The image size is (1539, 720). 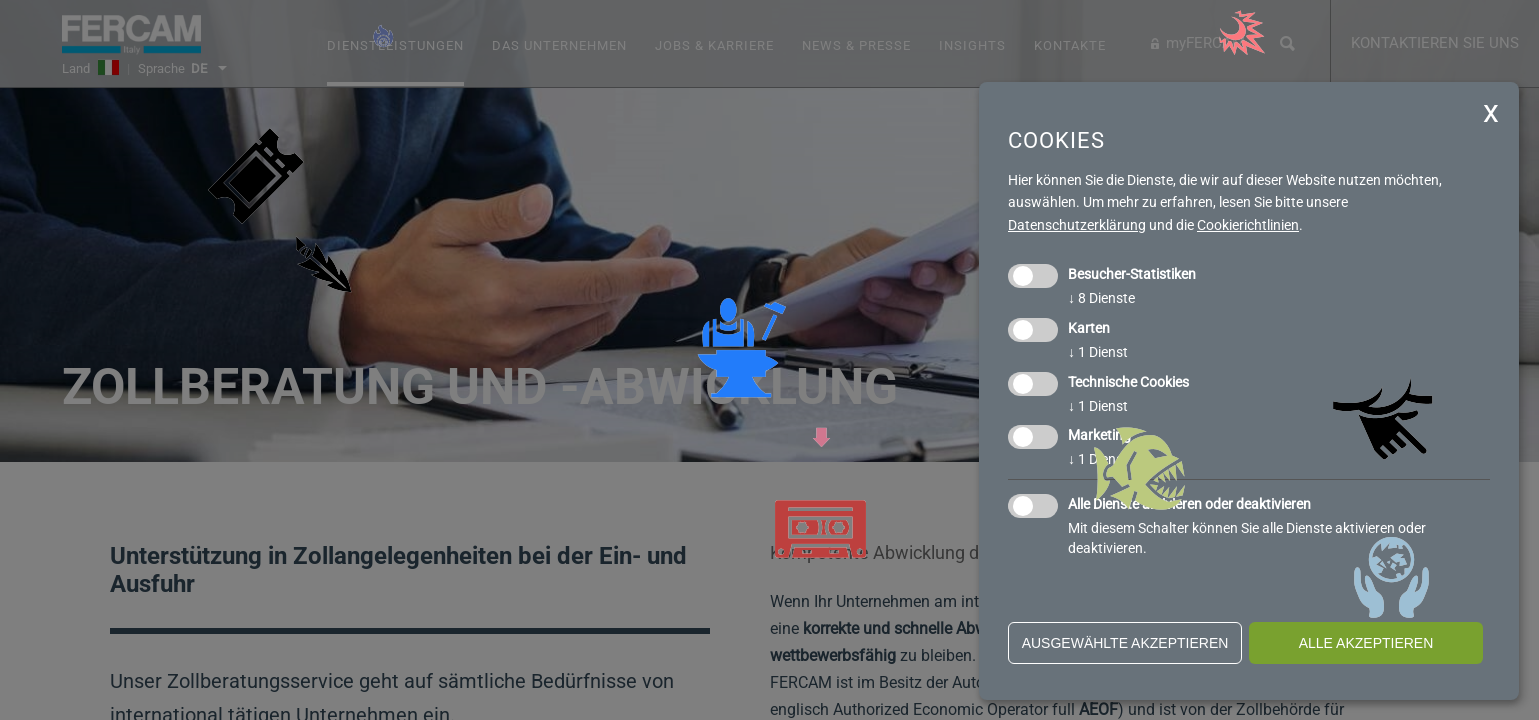 What do you see at coordinates (383, 36) in the screenshot?
I see `activate fire vision or heat detection mode` at bounding box center [383, 36].